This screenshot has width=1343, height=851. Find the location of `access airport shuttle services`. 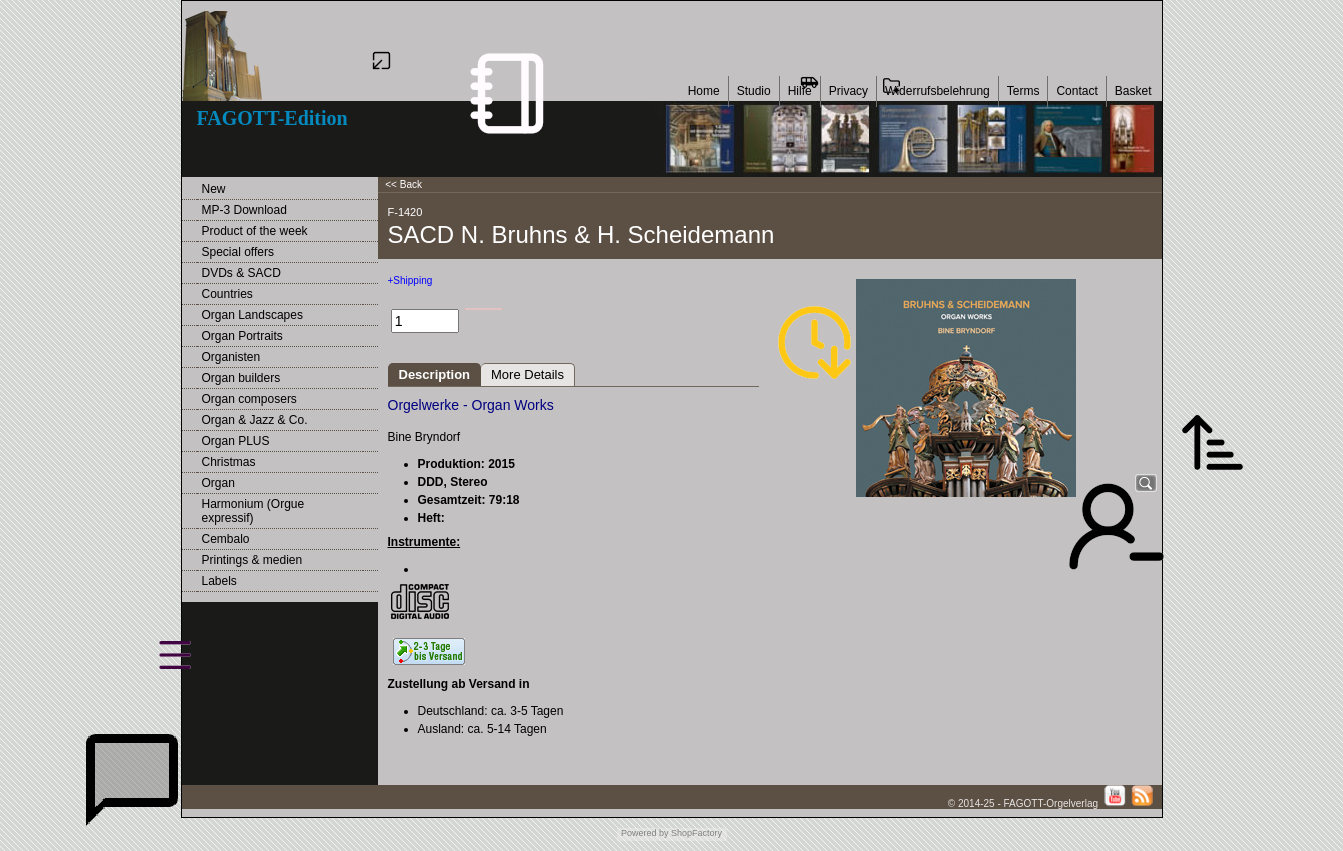

access airport shuttle services is located at coordinates (809, 82).